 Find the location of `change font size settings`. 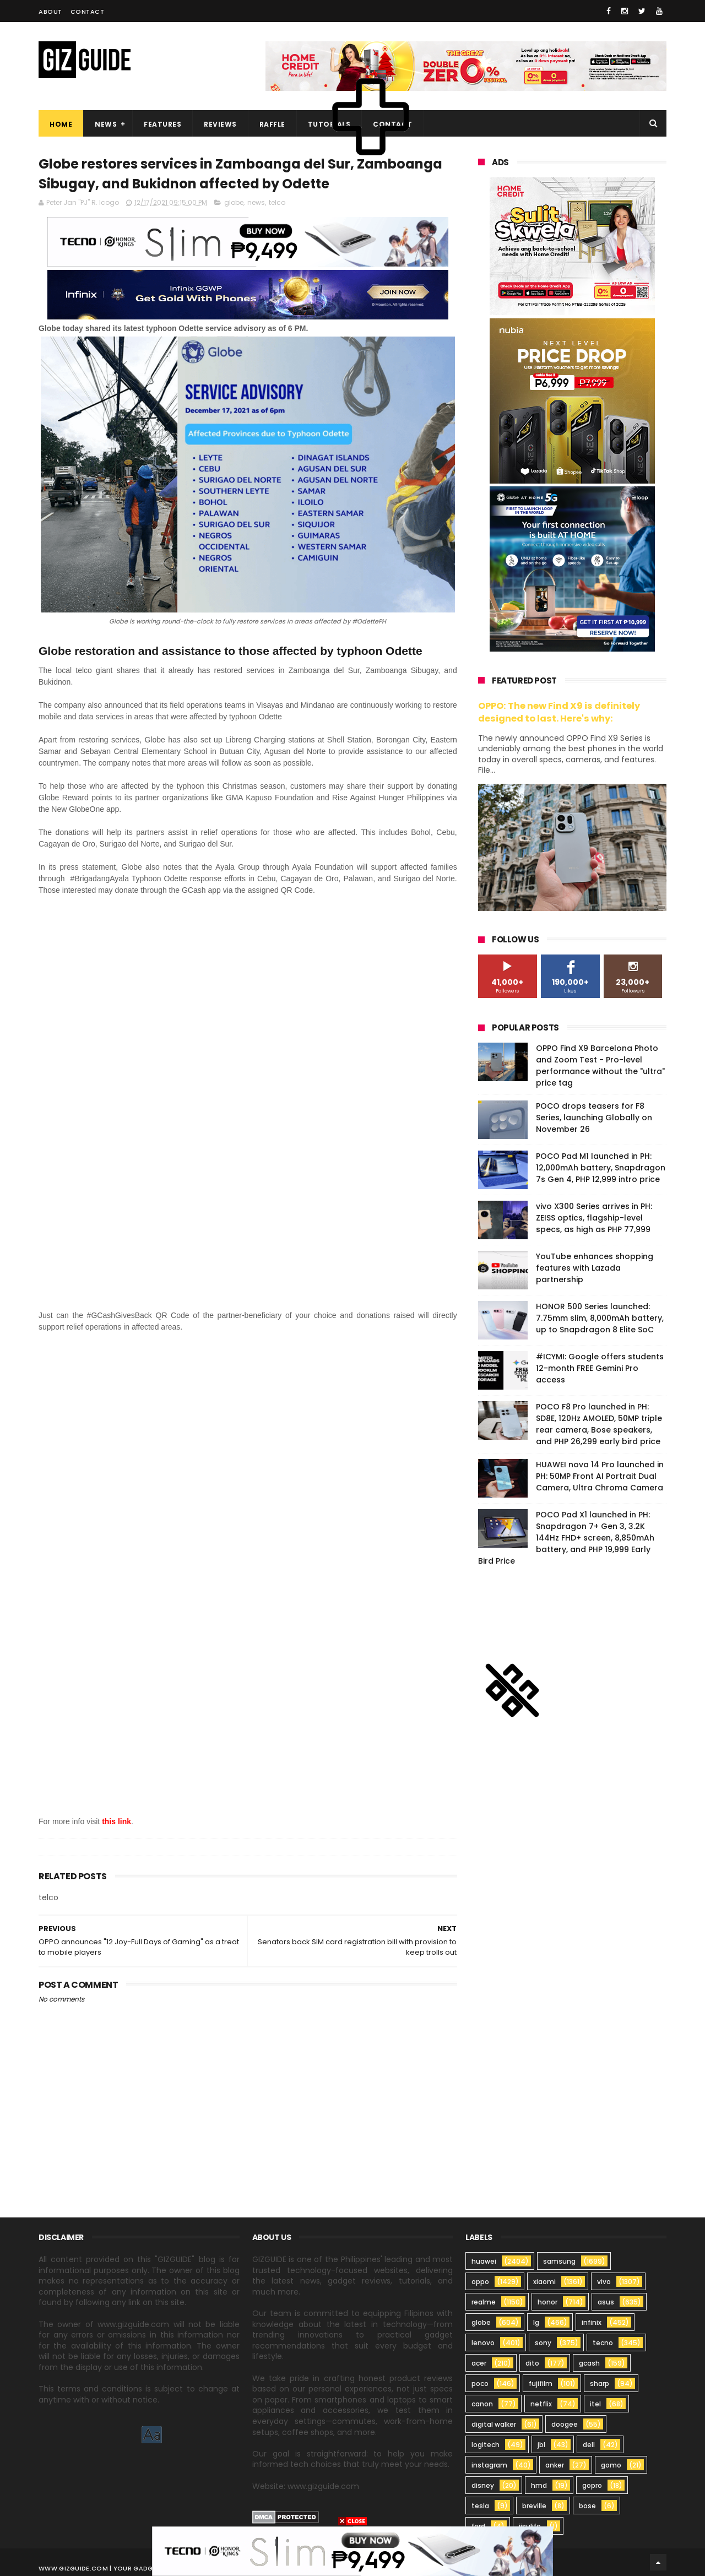

change font size settings is located at coordinates (151, 2434).